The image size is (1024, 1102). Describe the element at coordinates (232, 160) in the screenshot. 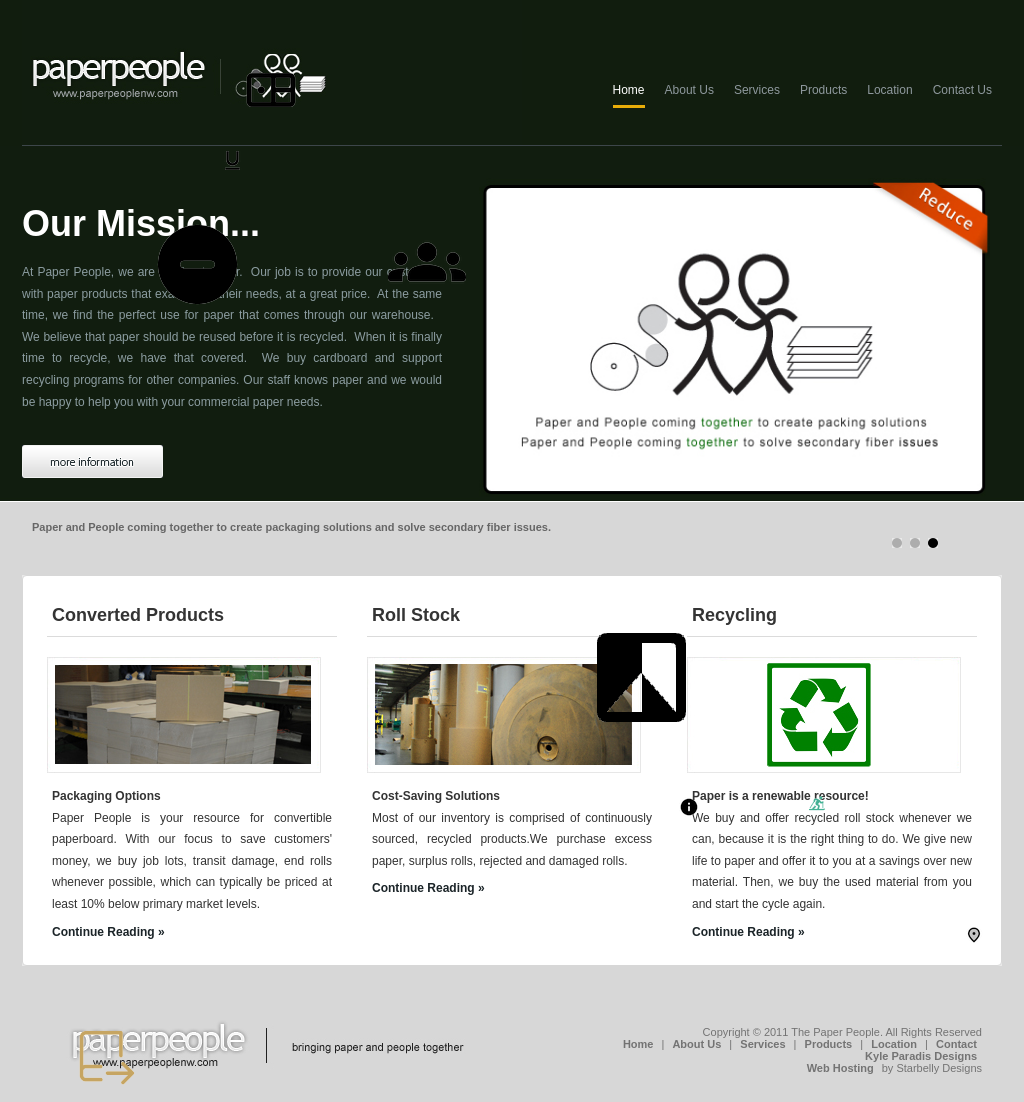

I see `apply underline formatting to selected text` at that location.